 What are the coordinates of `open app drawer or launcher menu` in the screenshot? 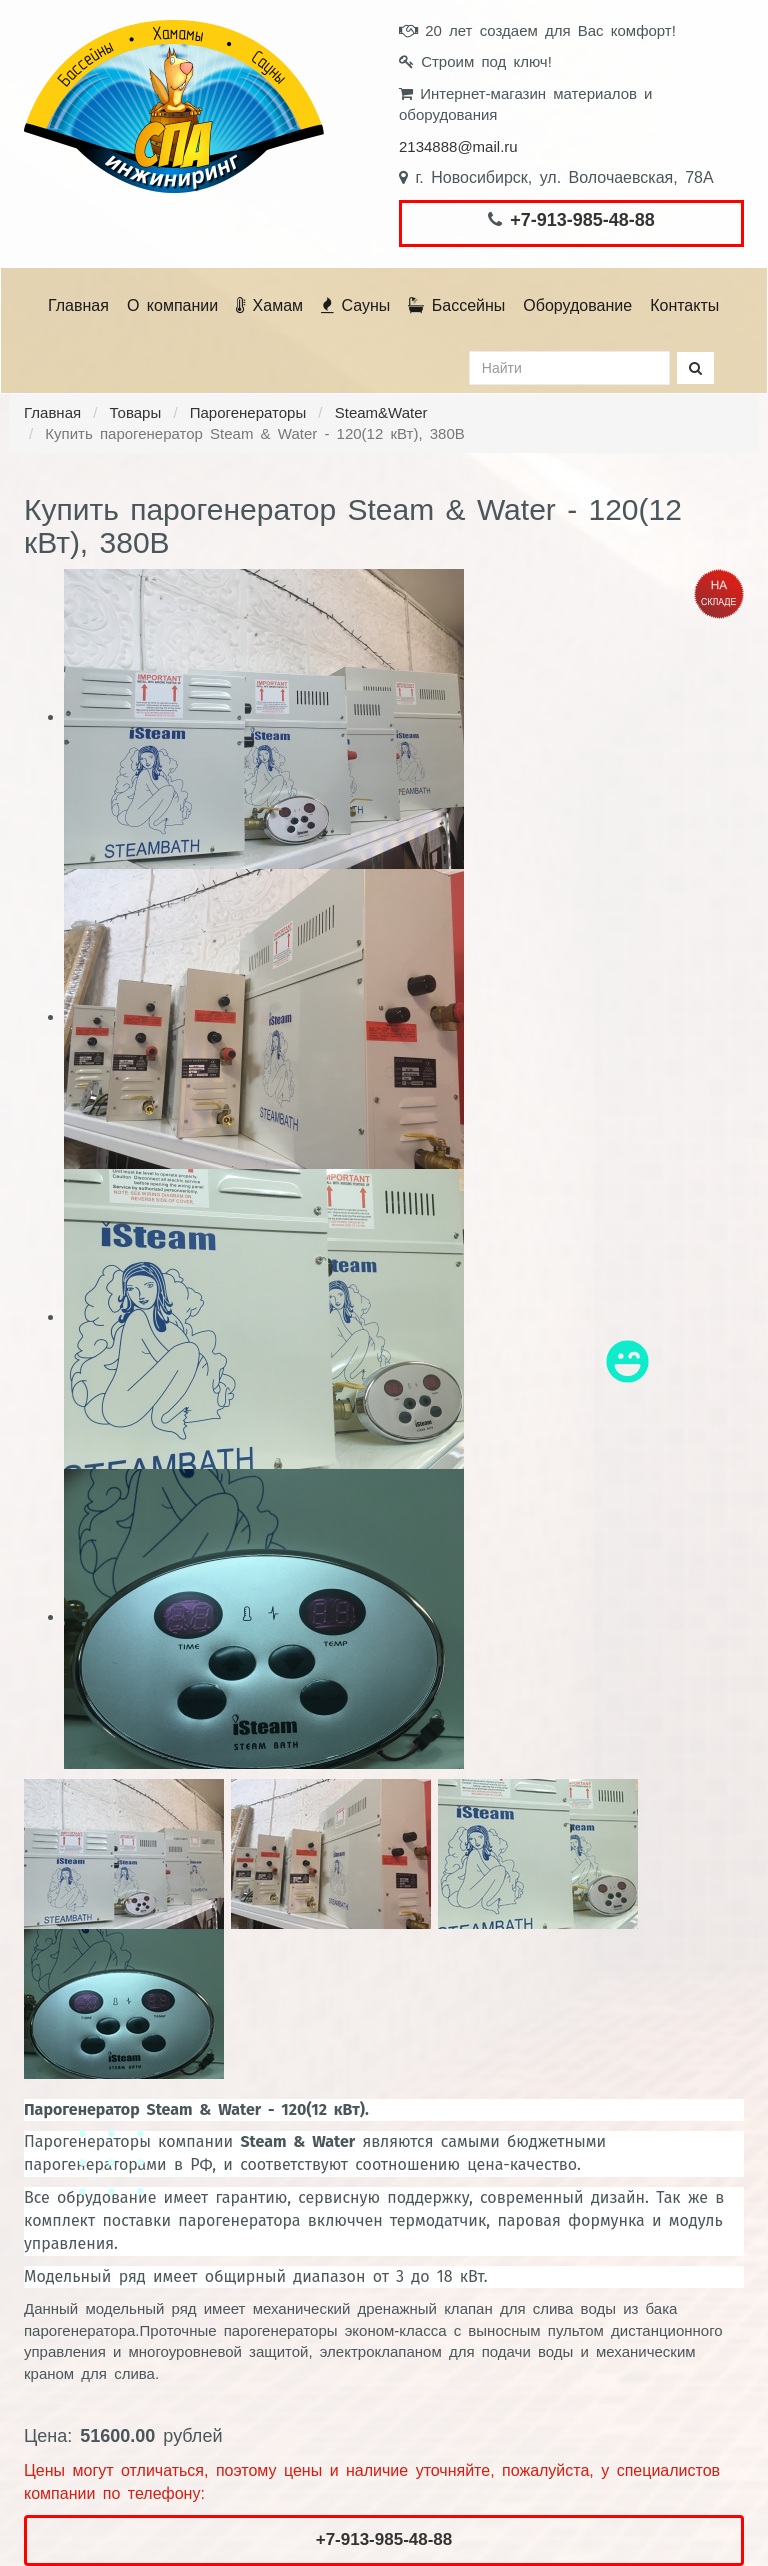 It's located at (111, 2162).